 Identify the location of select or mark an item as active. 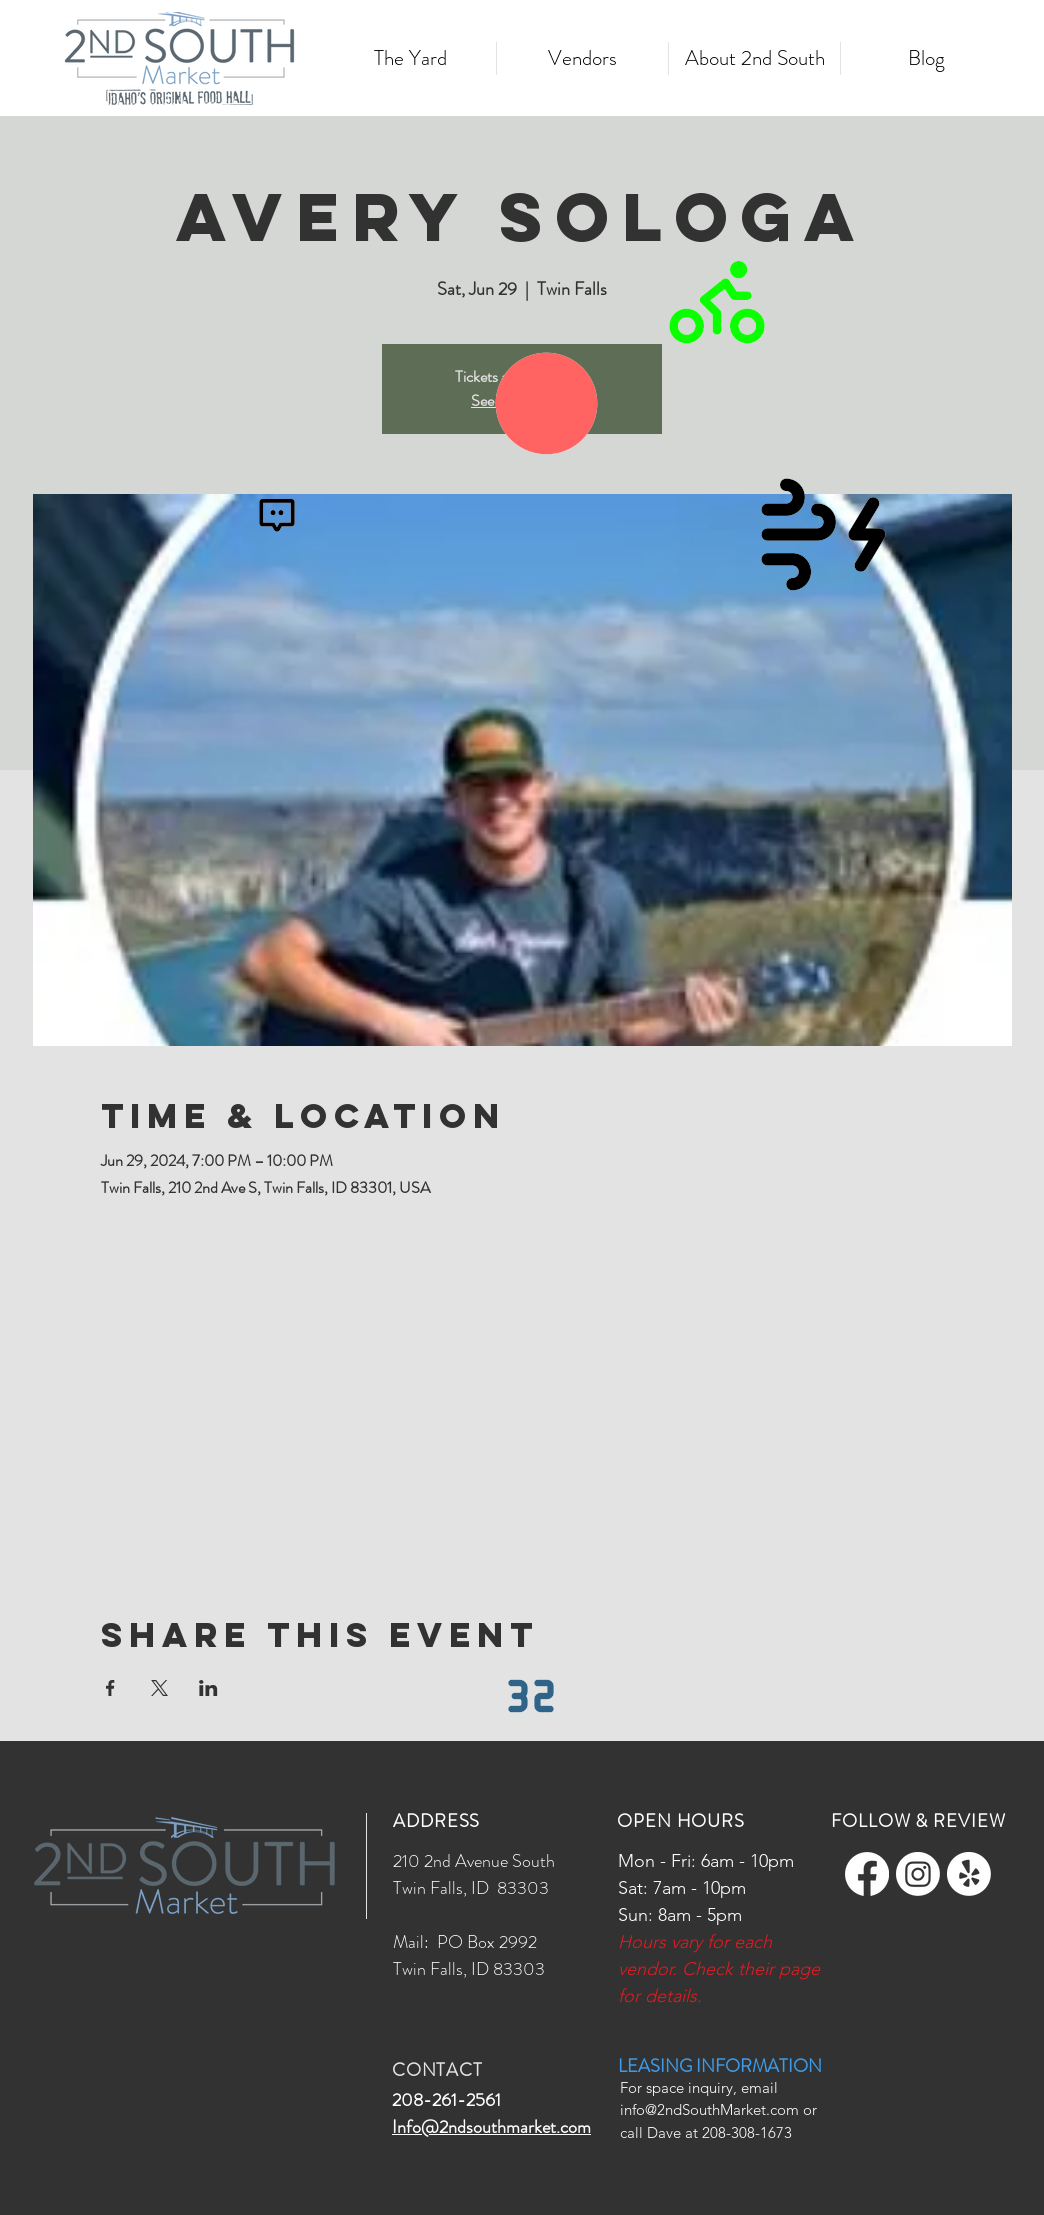
(546, 403).